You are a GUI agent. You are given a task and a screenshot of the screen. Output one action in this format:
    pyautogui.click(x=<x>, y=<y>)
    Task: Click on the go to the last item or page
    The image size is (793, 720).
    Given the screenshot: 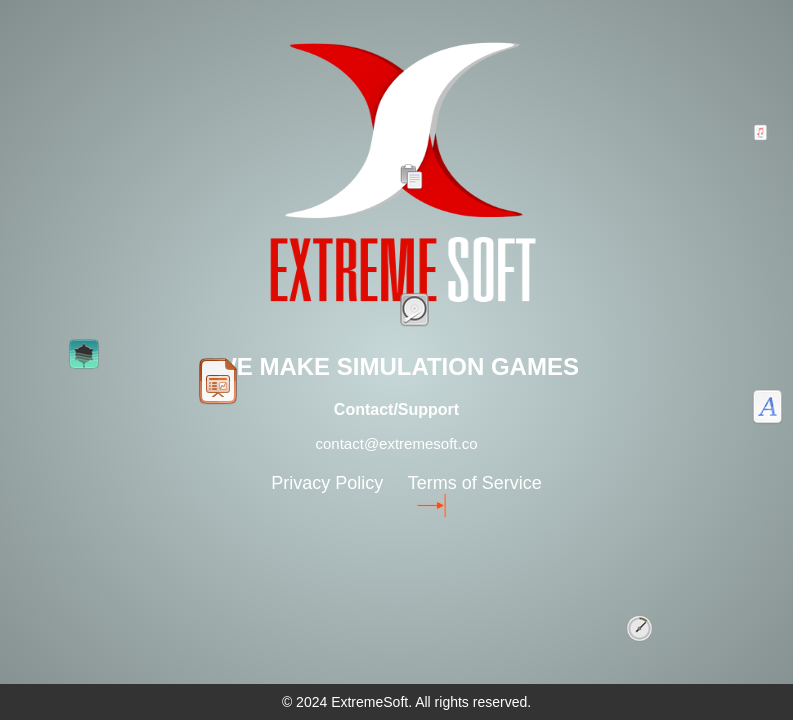 What is the action you would take?
    pyautogui.click(x=431, y=505)
    